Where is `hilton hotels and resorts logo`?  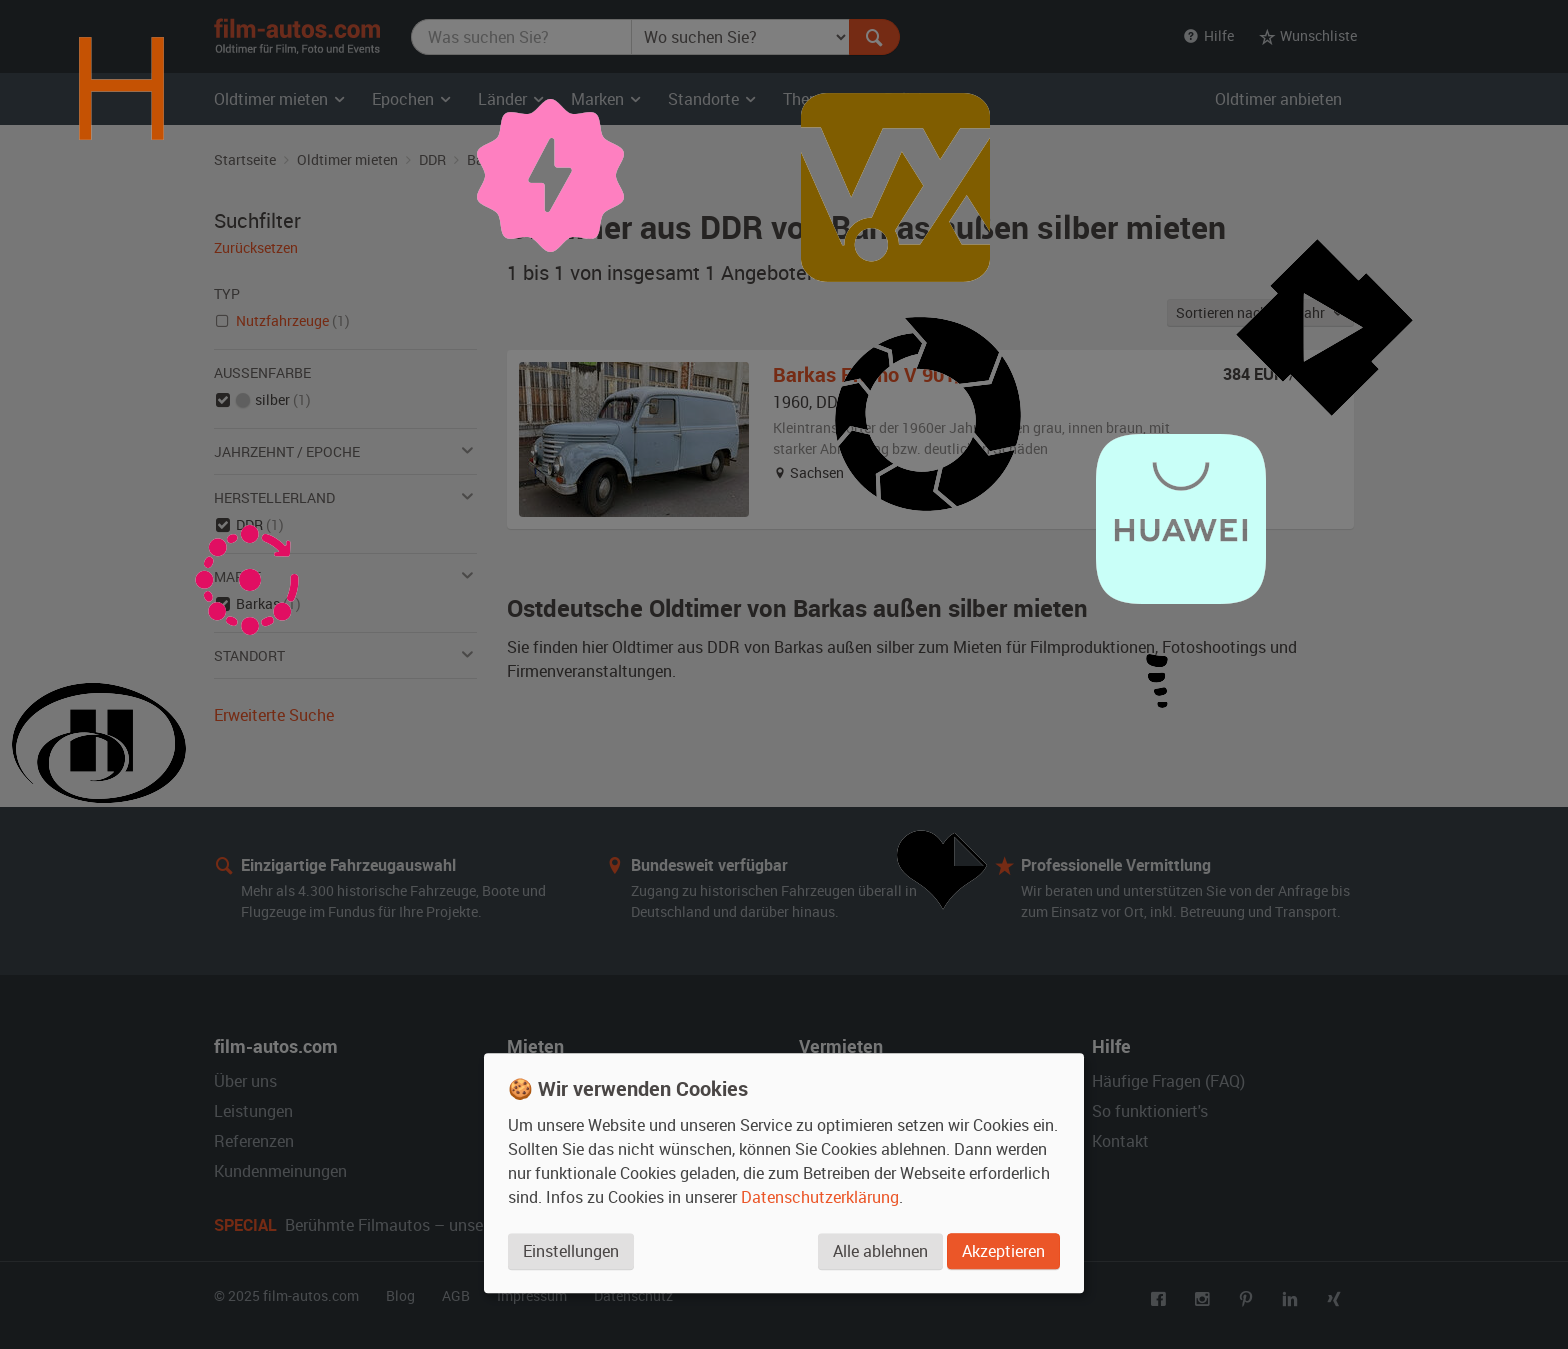
hilton hotels and resorts logo is located at coordinates (99, 743).